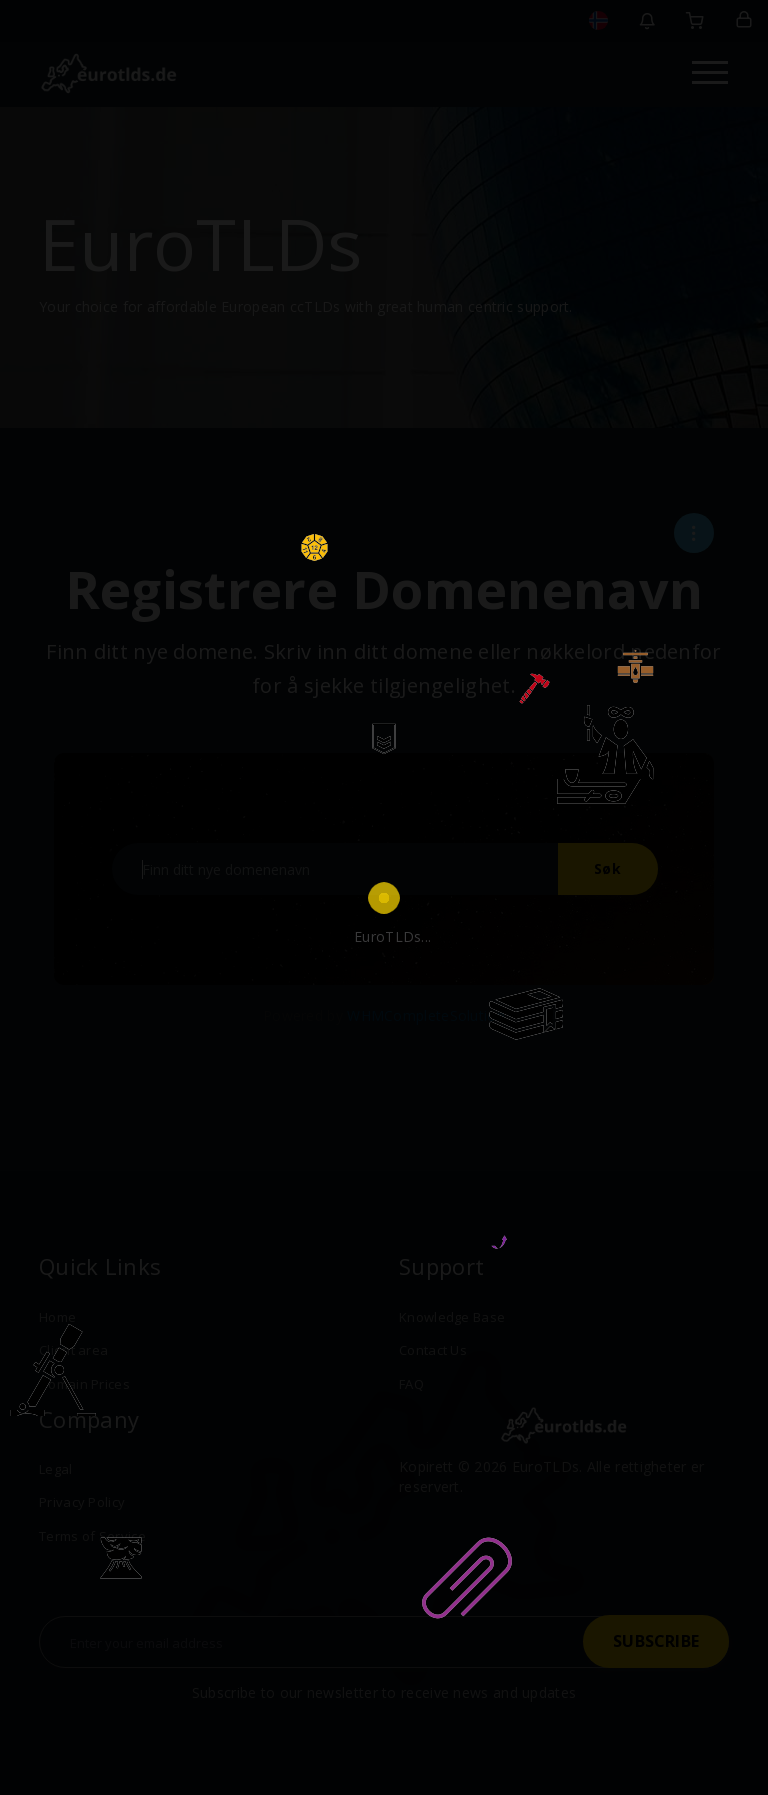  What do you see at coordinates (53, 1370) in the screenshot?
I see `mortar weapon icon for military or strategy games` at bounding box center [53, 1370].